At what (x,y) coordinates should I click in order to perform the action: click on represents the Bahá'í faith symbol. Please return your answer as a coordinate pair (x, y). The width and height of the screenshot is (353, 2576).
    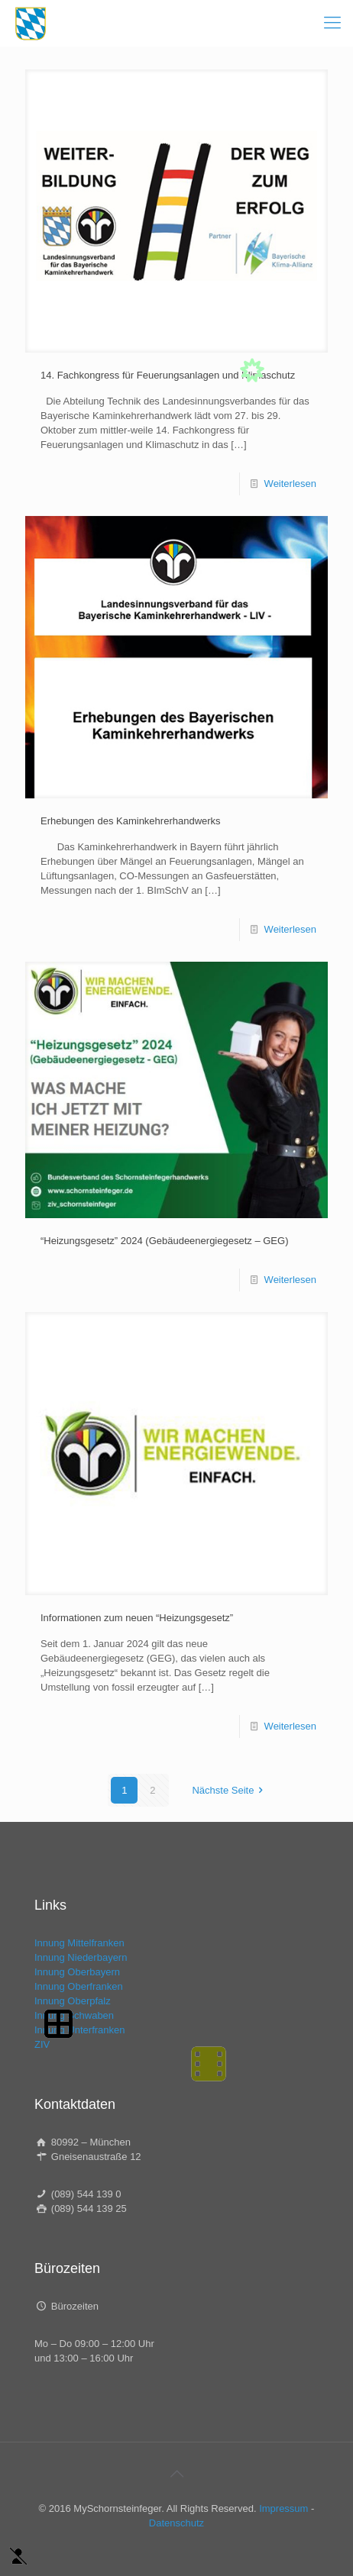
    Looking at the image, I should click on (252, 370).